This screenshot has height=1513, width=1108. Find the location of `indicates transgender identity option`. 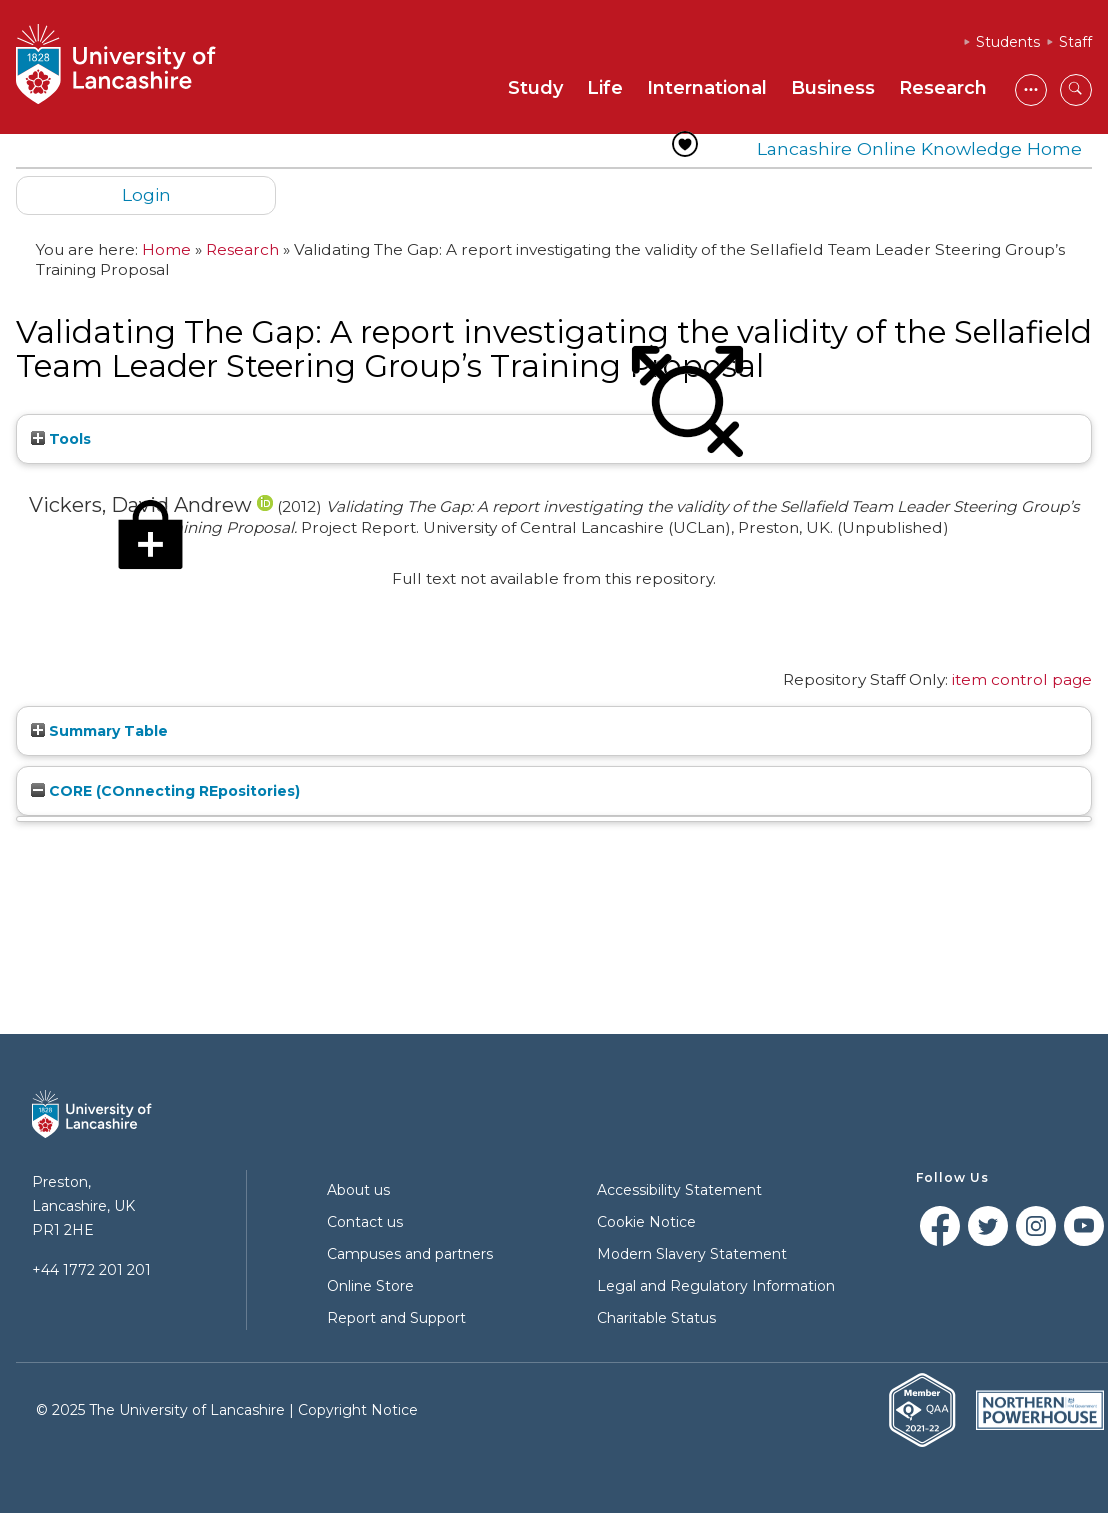

indicates transgender identity option is located at coordinates (687, 401).